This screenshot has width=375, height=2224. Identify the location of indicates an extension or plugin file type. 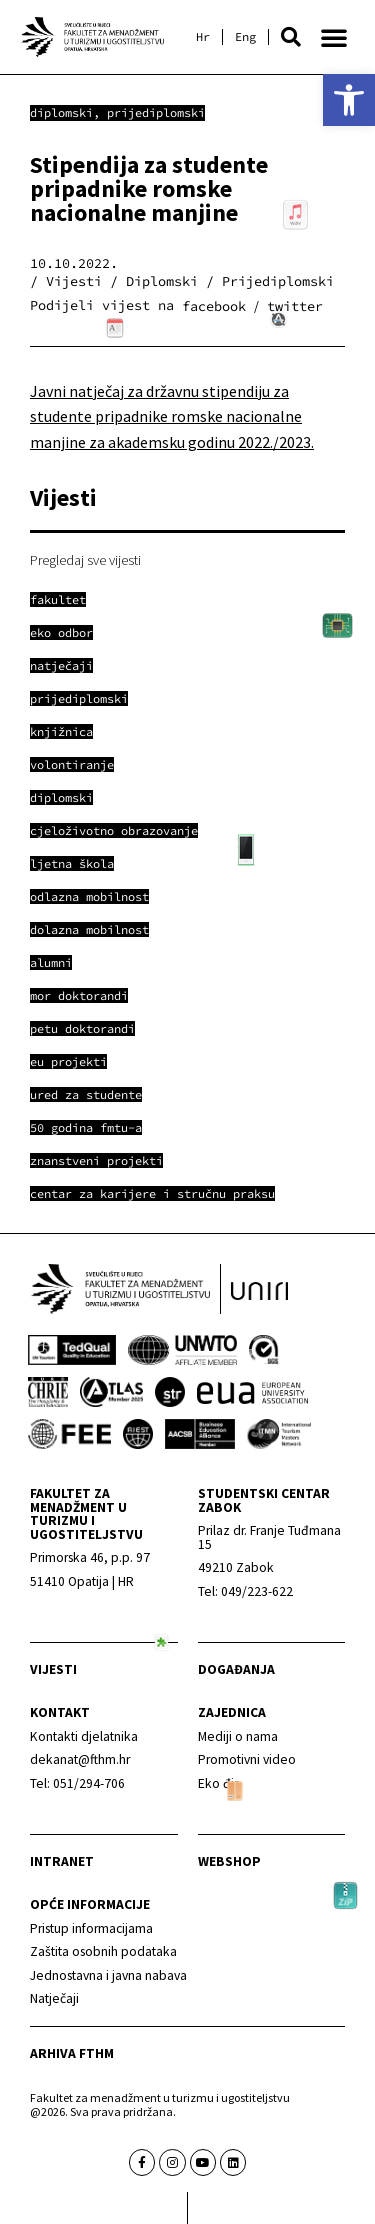
(161, 1642).